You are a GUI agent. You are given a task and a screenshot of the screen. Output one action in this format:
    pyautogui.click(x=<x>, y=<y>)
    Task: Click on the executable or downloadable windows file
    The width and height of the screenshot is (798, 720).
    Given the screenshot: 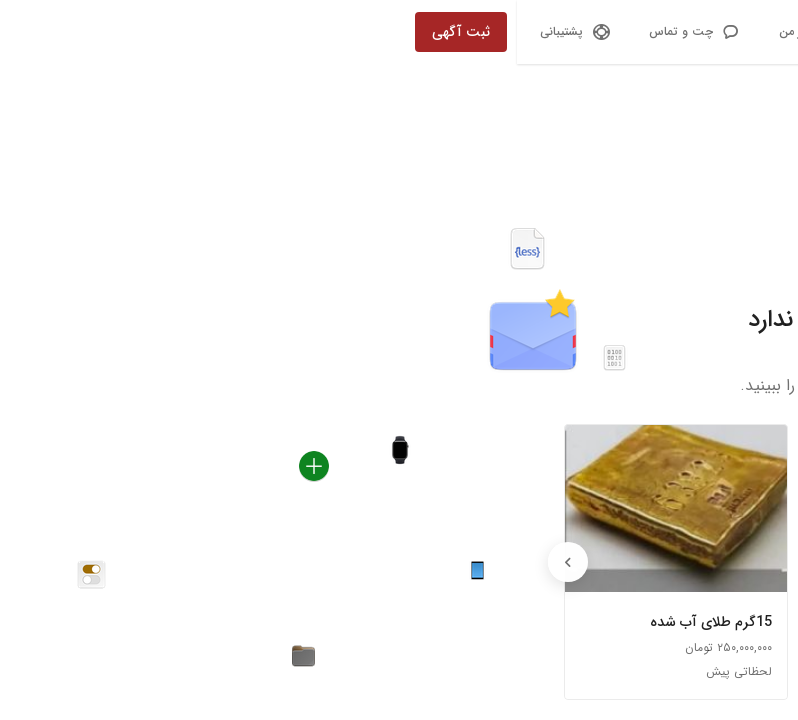 What is the action you would take?
    pyautogui.click(x=614, y=357)
    